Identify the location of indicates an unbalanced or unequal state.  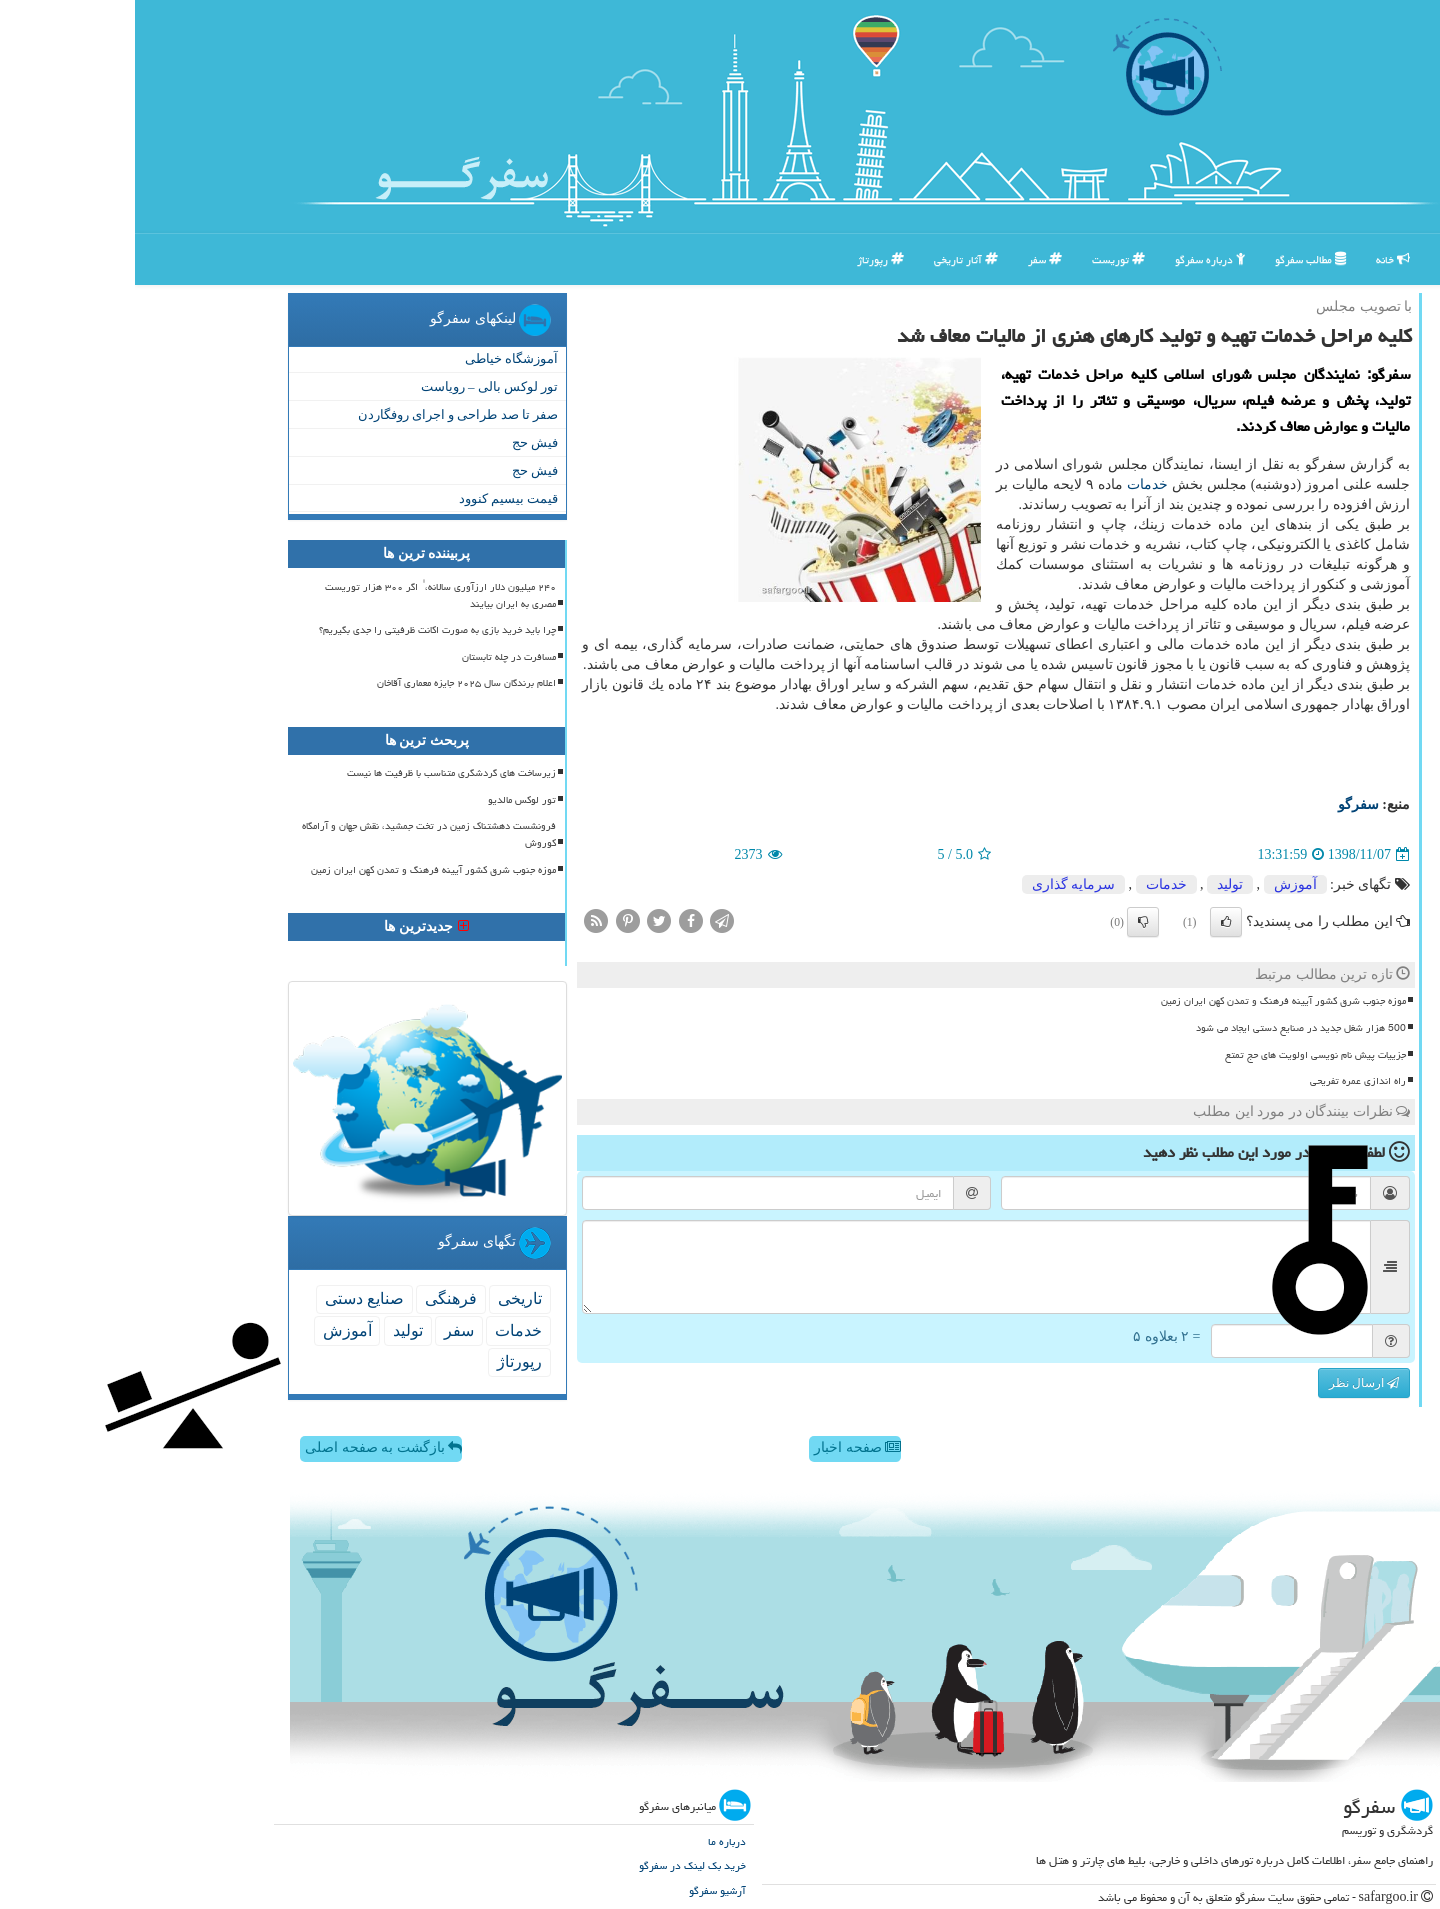
(193, 1359).